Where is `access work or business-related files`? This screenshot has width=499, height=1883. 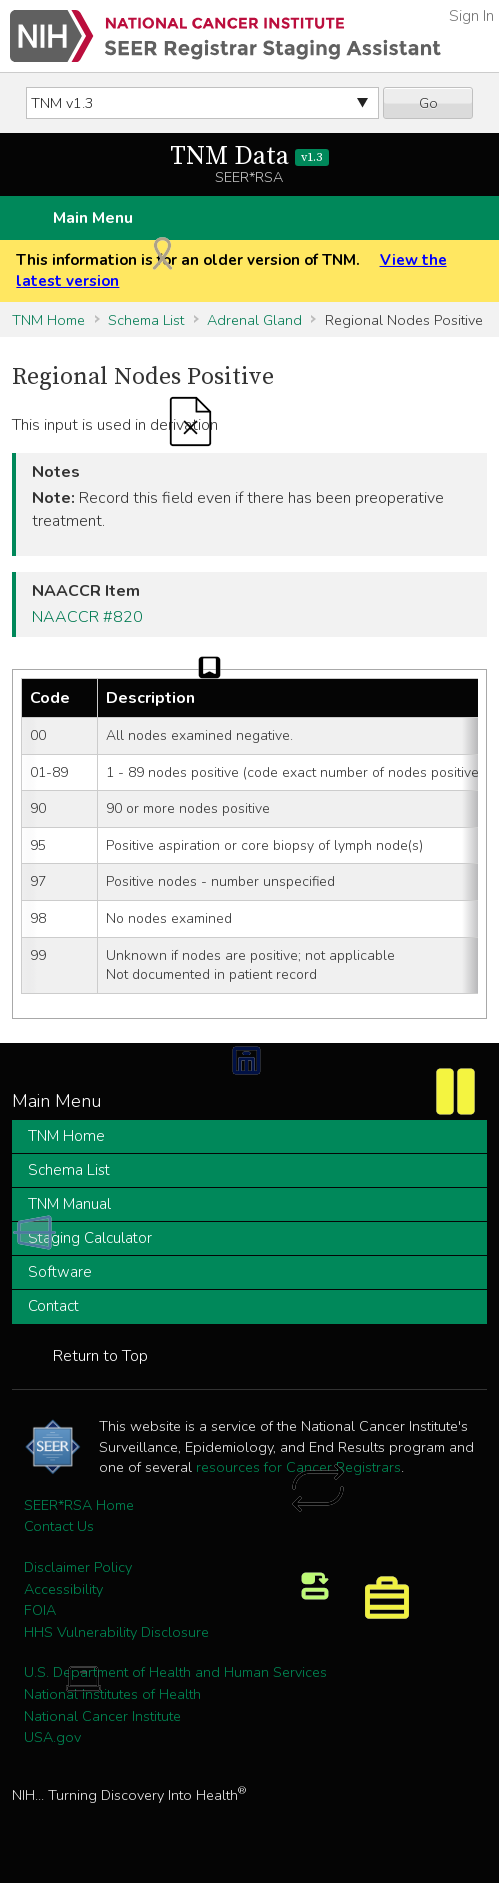
access work or business-related files is located at coordinates (387, 1600).